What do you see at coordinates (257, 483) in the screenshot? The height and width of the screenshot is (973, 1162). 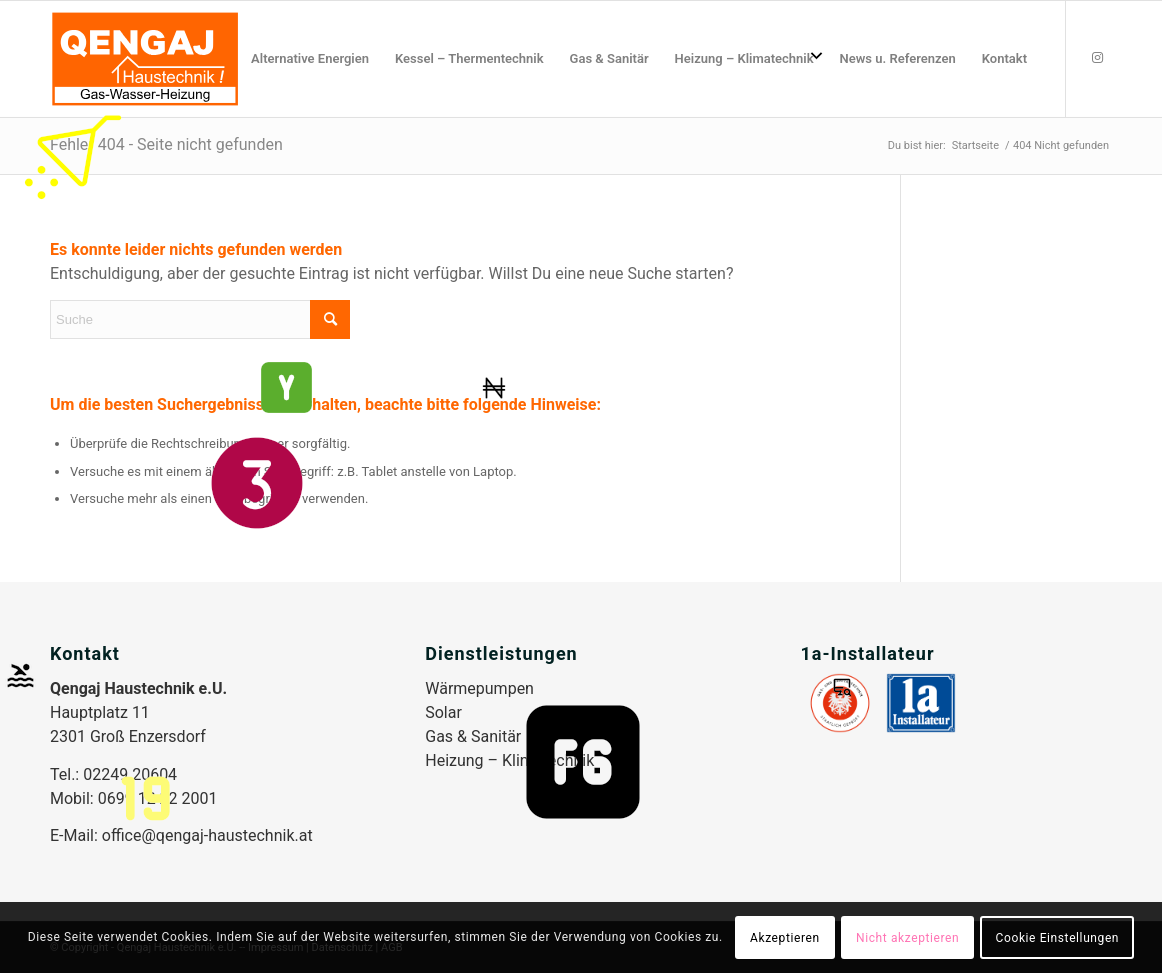 I see `indicates step three in a multi-step process` at bounding box center [257, 483].